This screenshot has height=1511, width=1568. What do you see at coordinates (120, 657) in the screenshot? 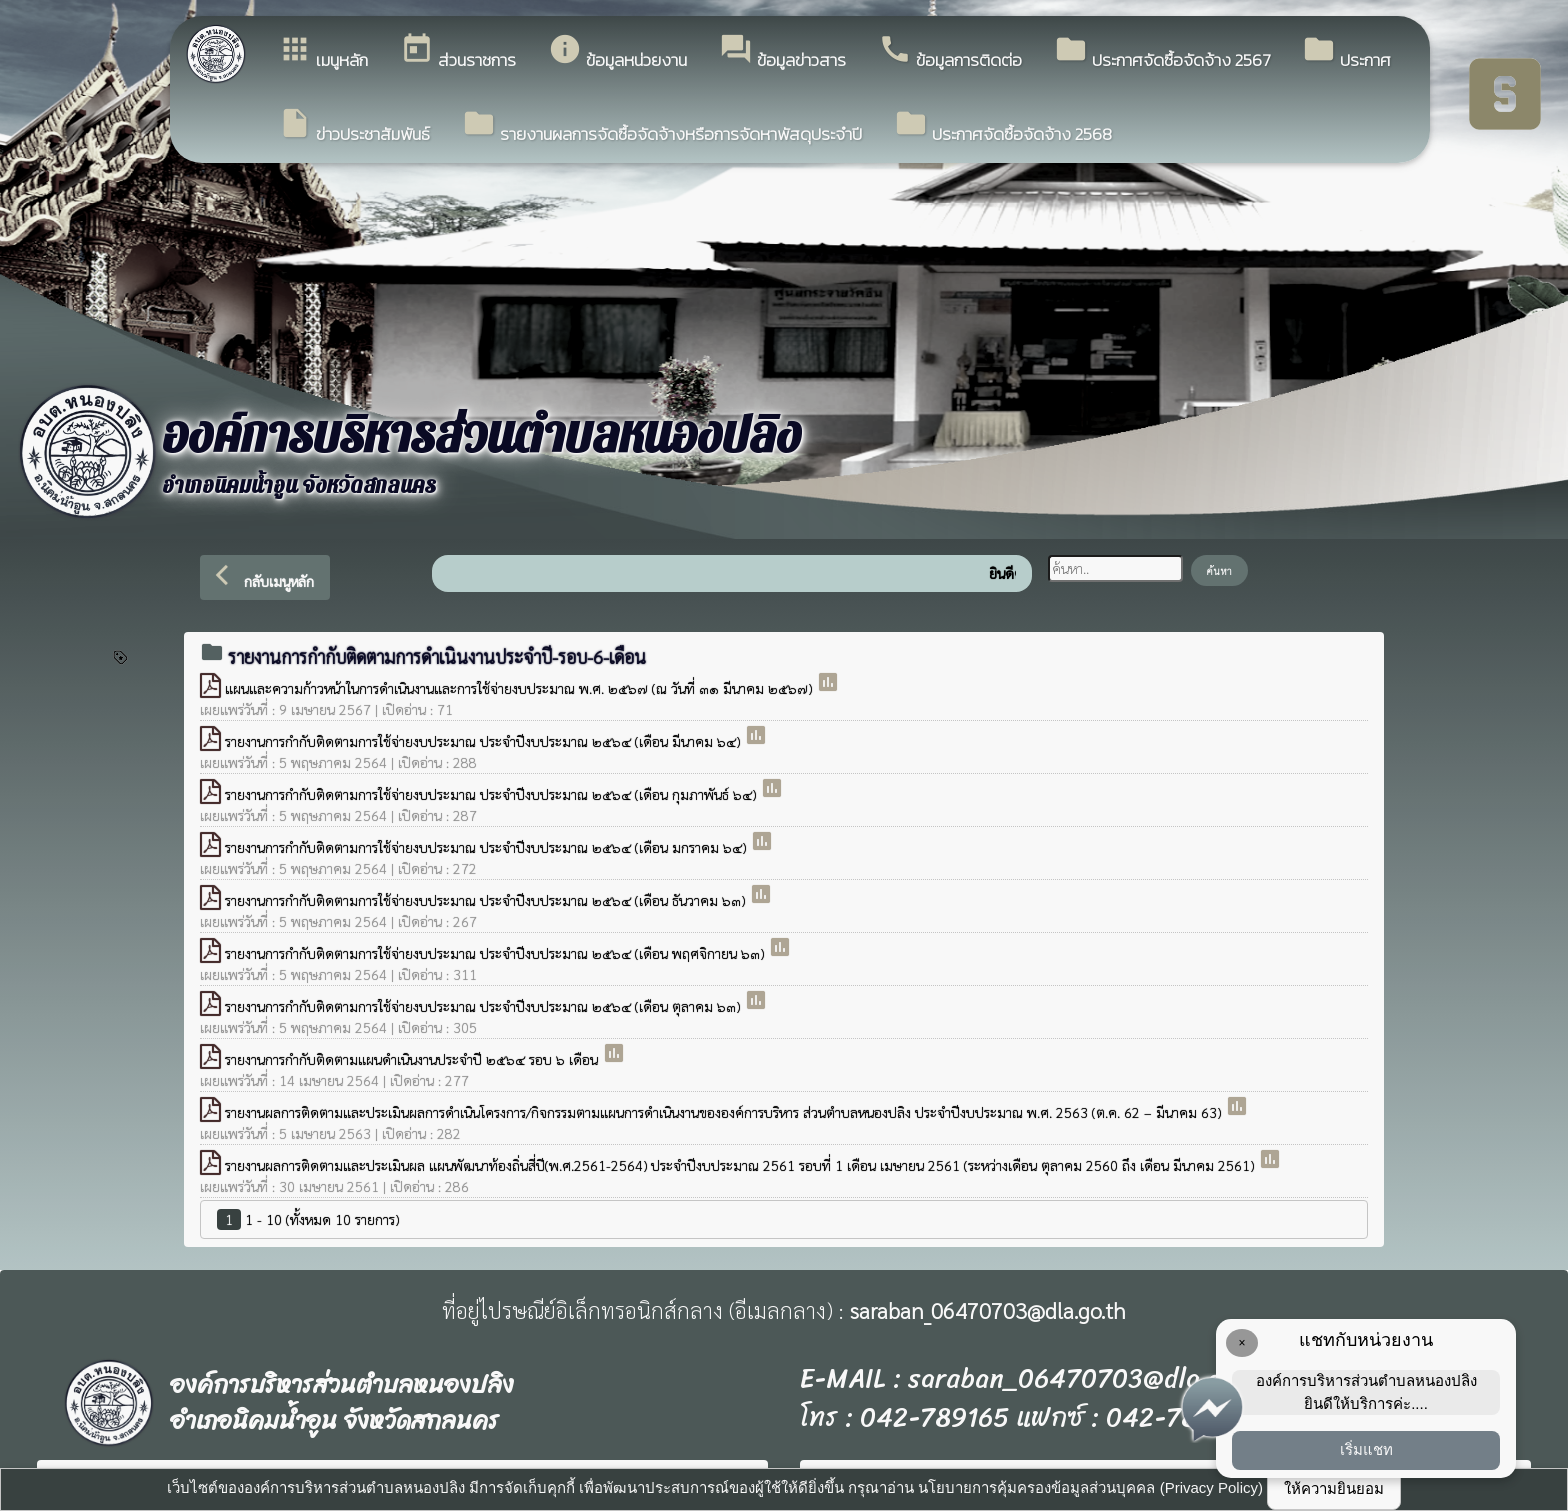
I see `mark item as favorite` at bounding box center [120, 657].